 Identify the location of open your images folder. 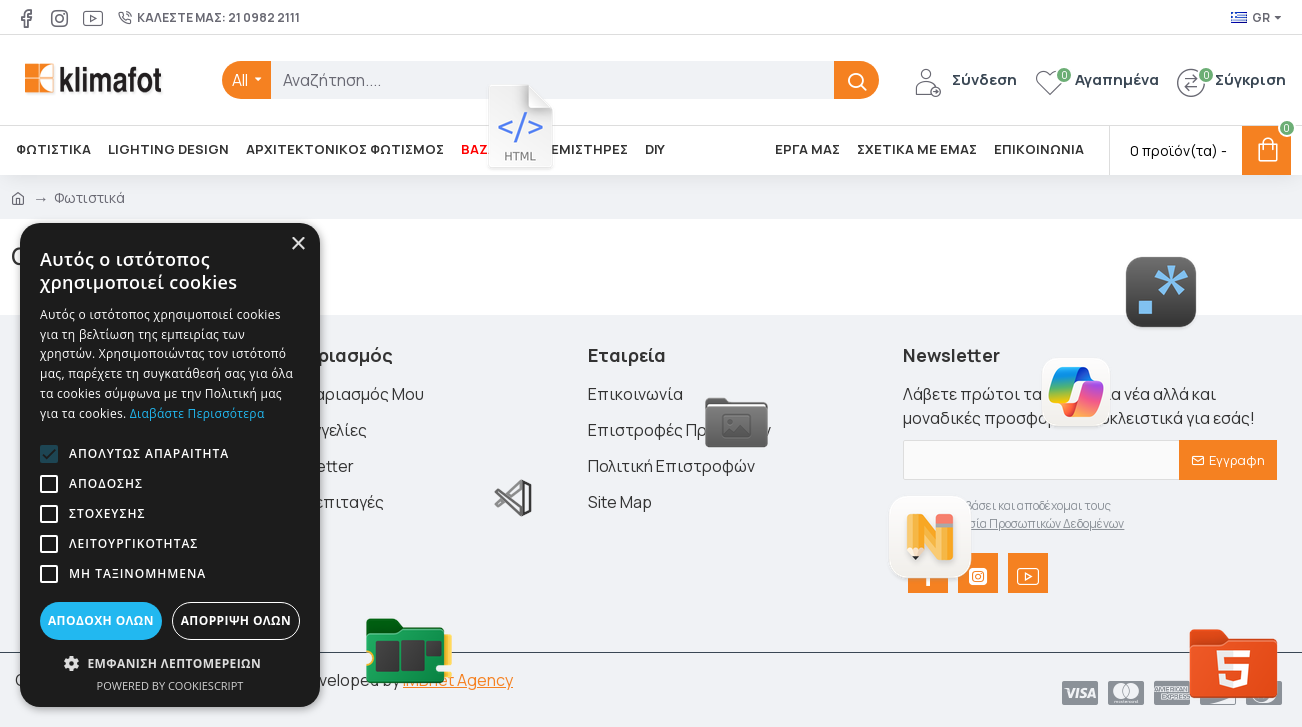
(736, 422).